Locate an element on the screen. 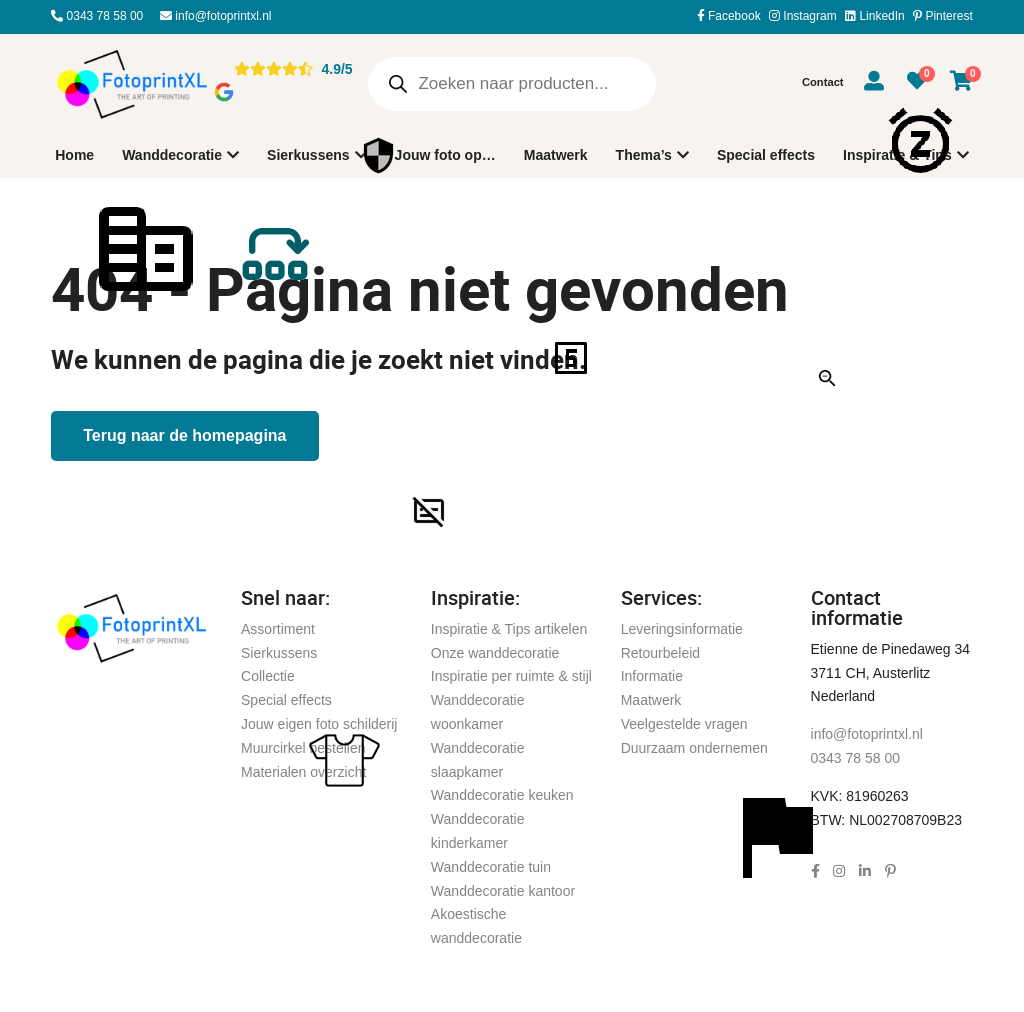 This screenshot has height=1012, width=1024. flag or report content is located at coordinates (775, 835).